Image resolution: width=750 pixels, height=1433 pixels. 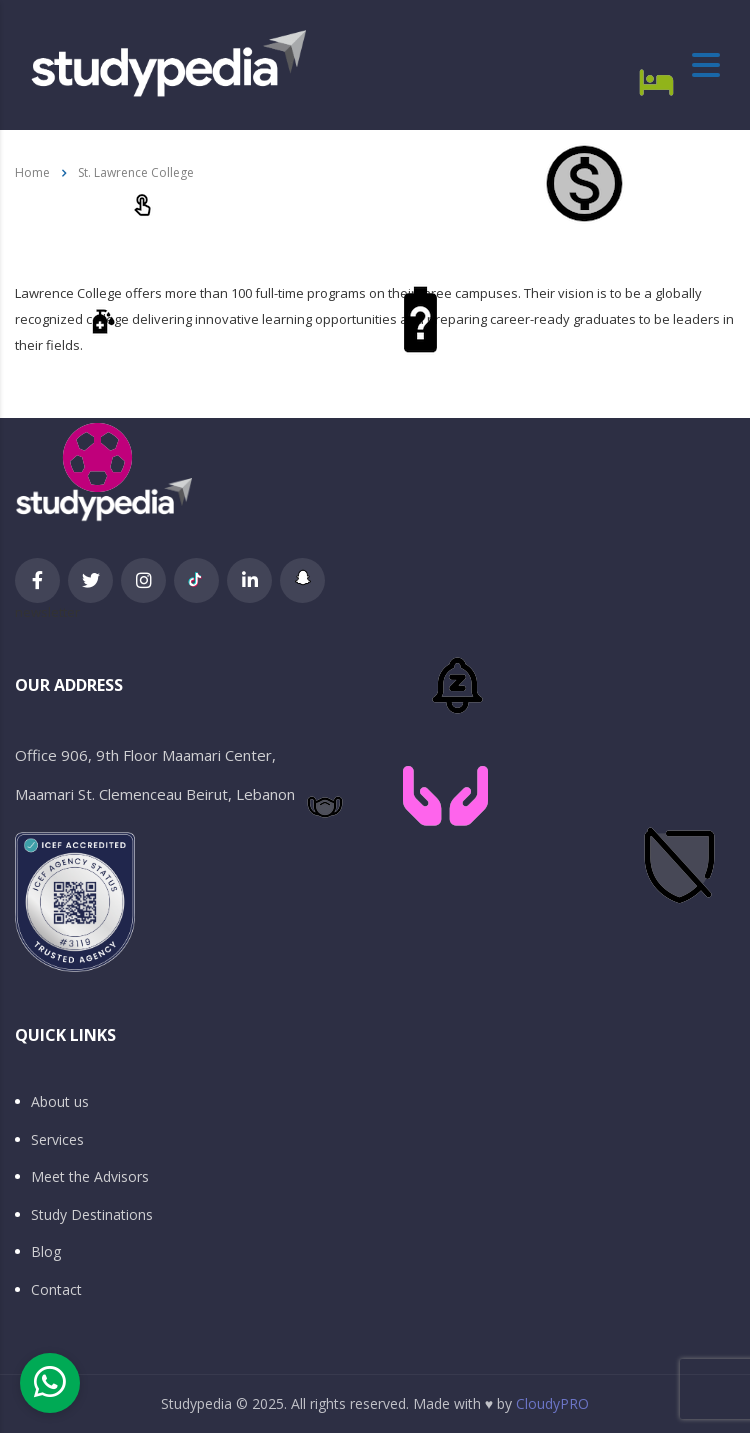 What do you see at coordinates (142, 205) in the screenshot?
I see `tap to interact with this element` at bounding box center [142, 205].